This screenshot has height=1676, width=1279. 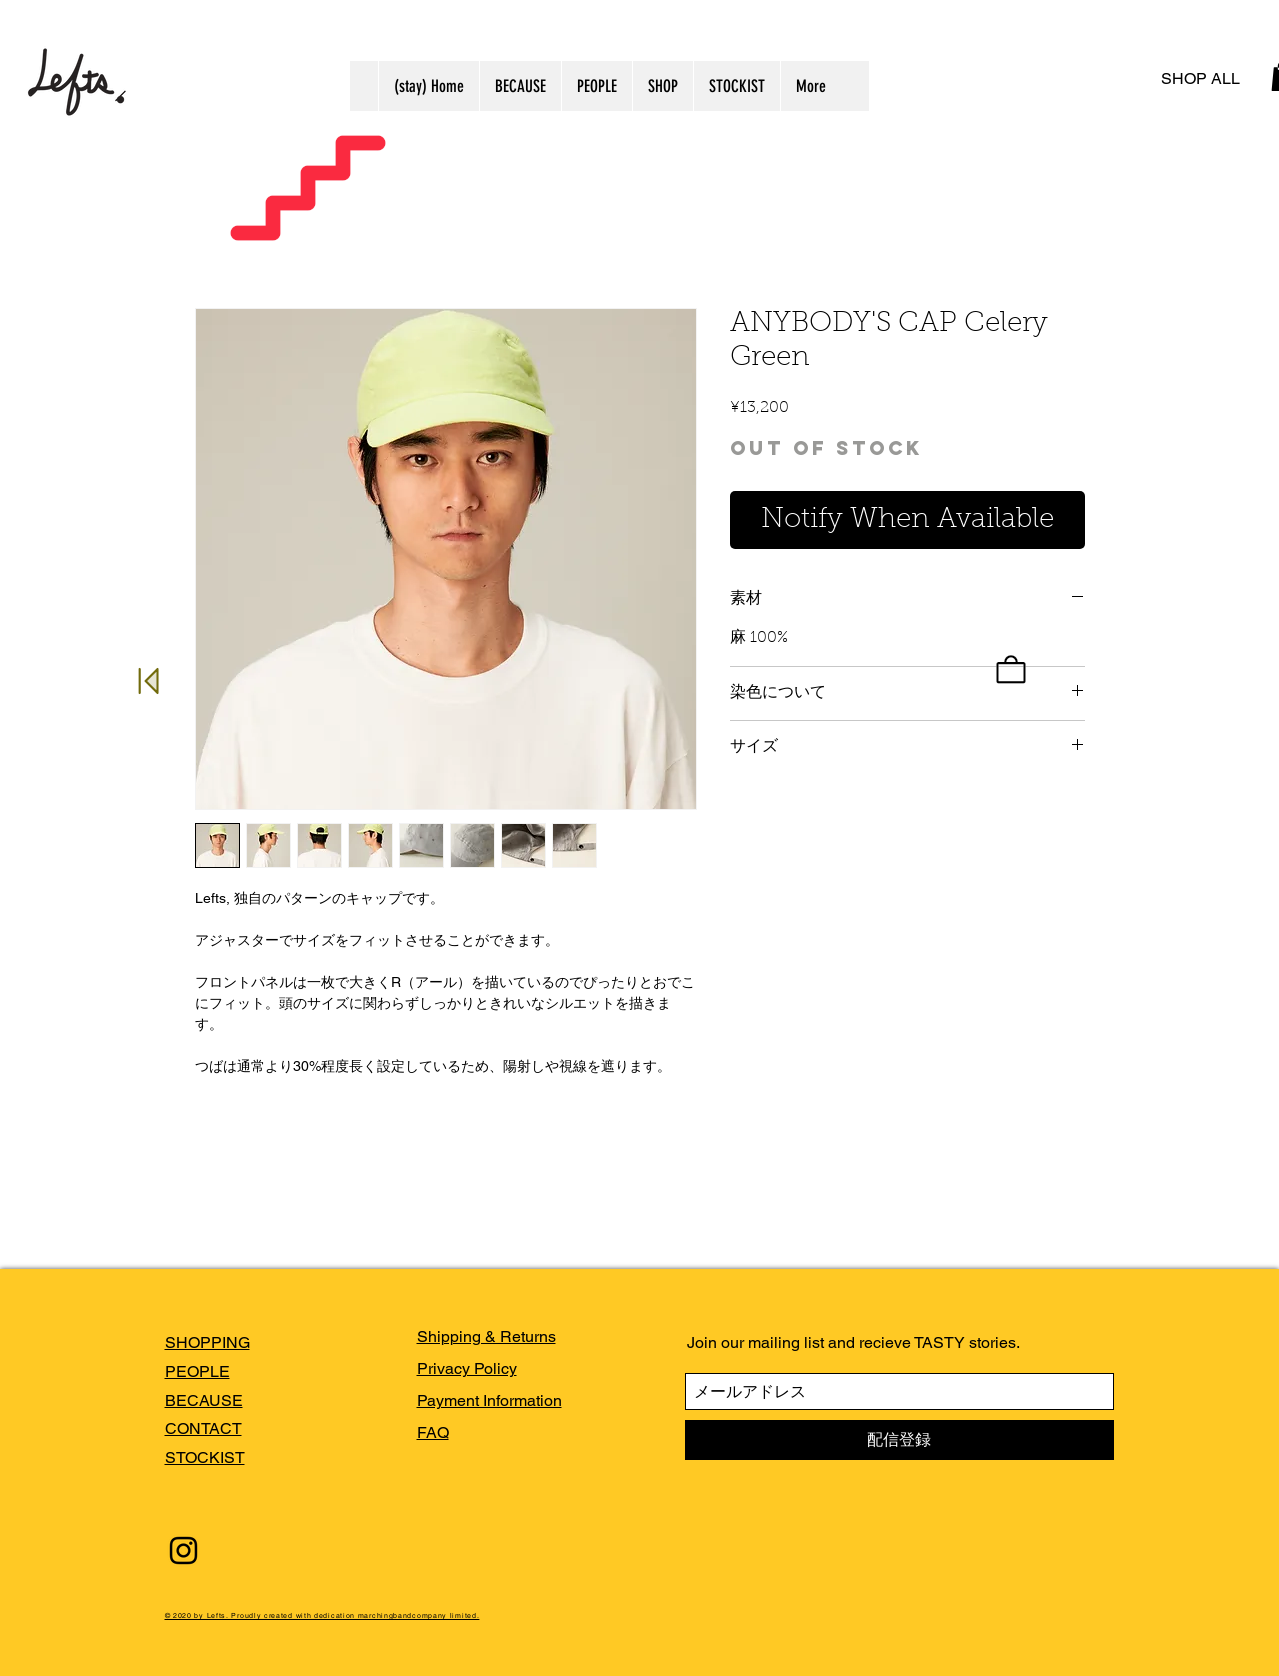 I want to click on view your shopping bag, so click(x=1011, y=671).